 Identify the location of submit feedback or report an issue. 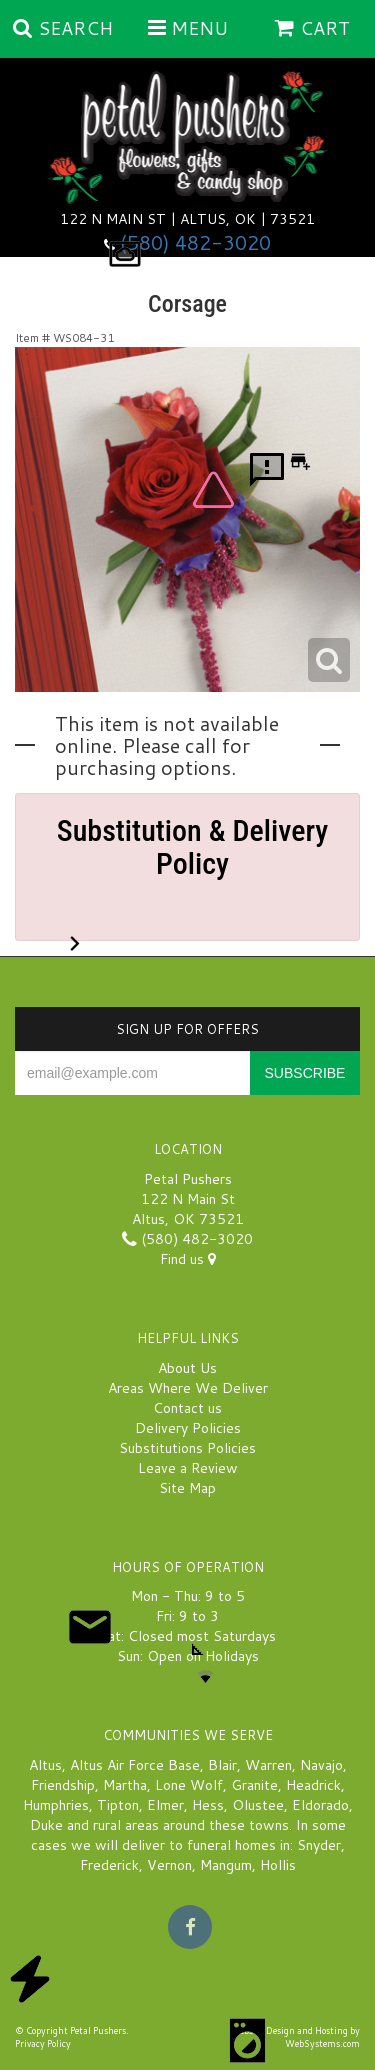
(267, 470).